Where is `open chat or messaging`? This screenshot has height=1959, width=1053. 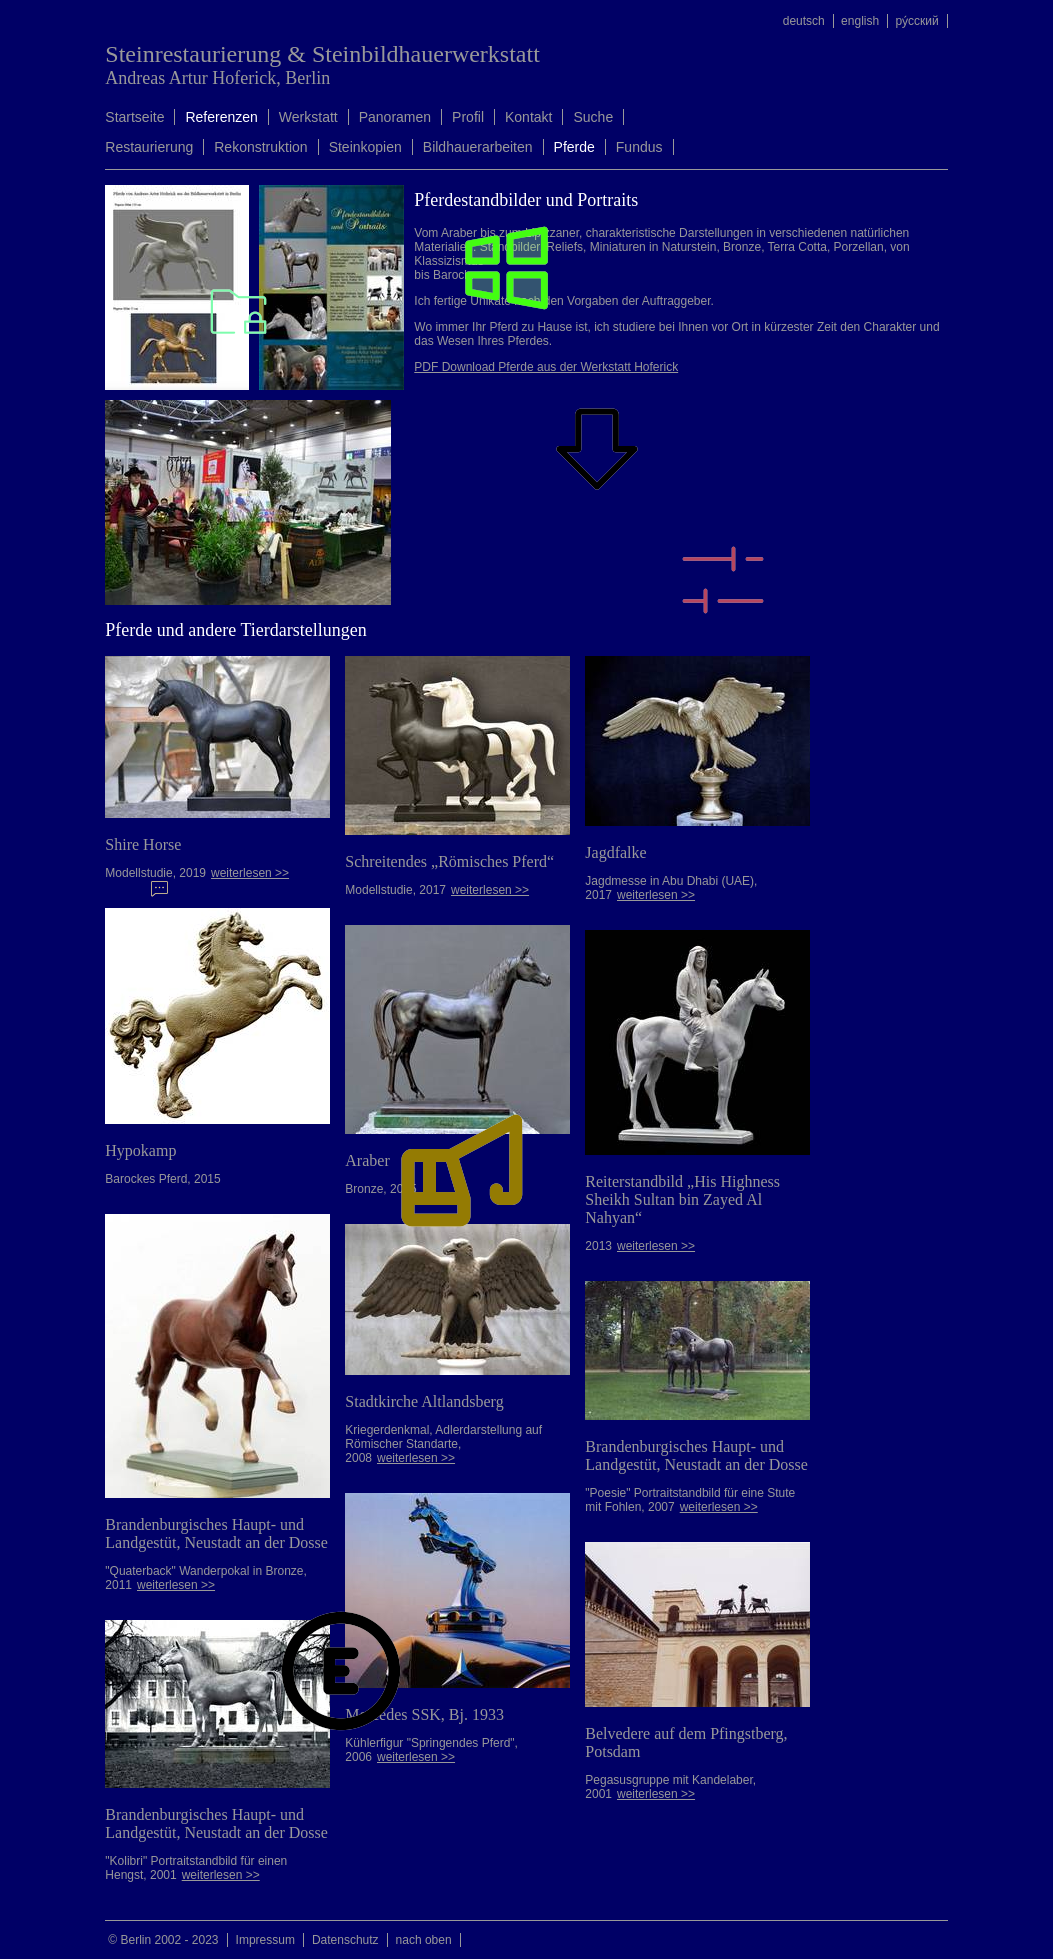 open chat or messaging is located at coordinates (159, 887).